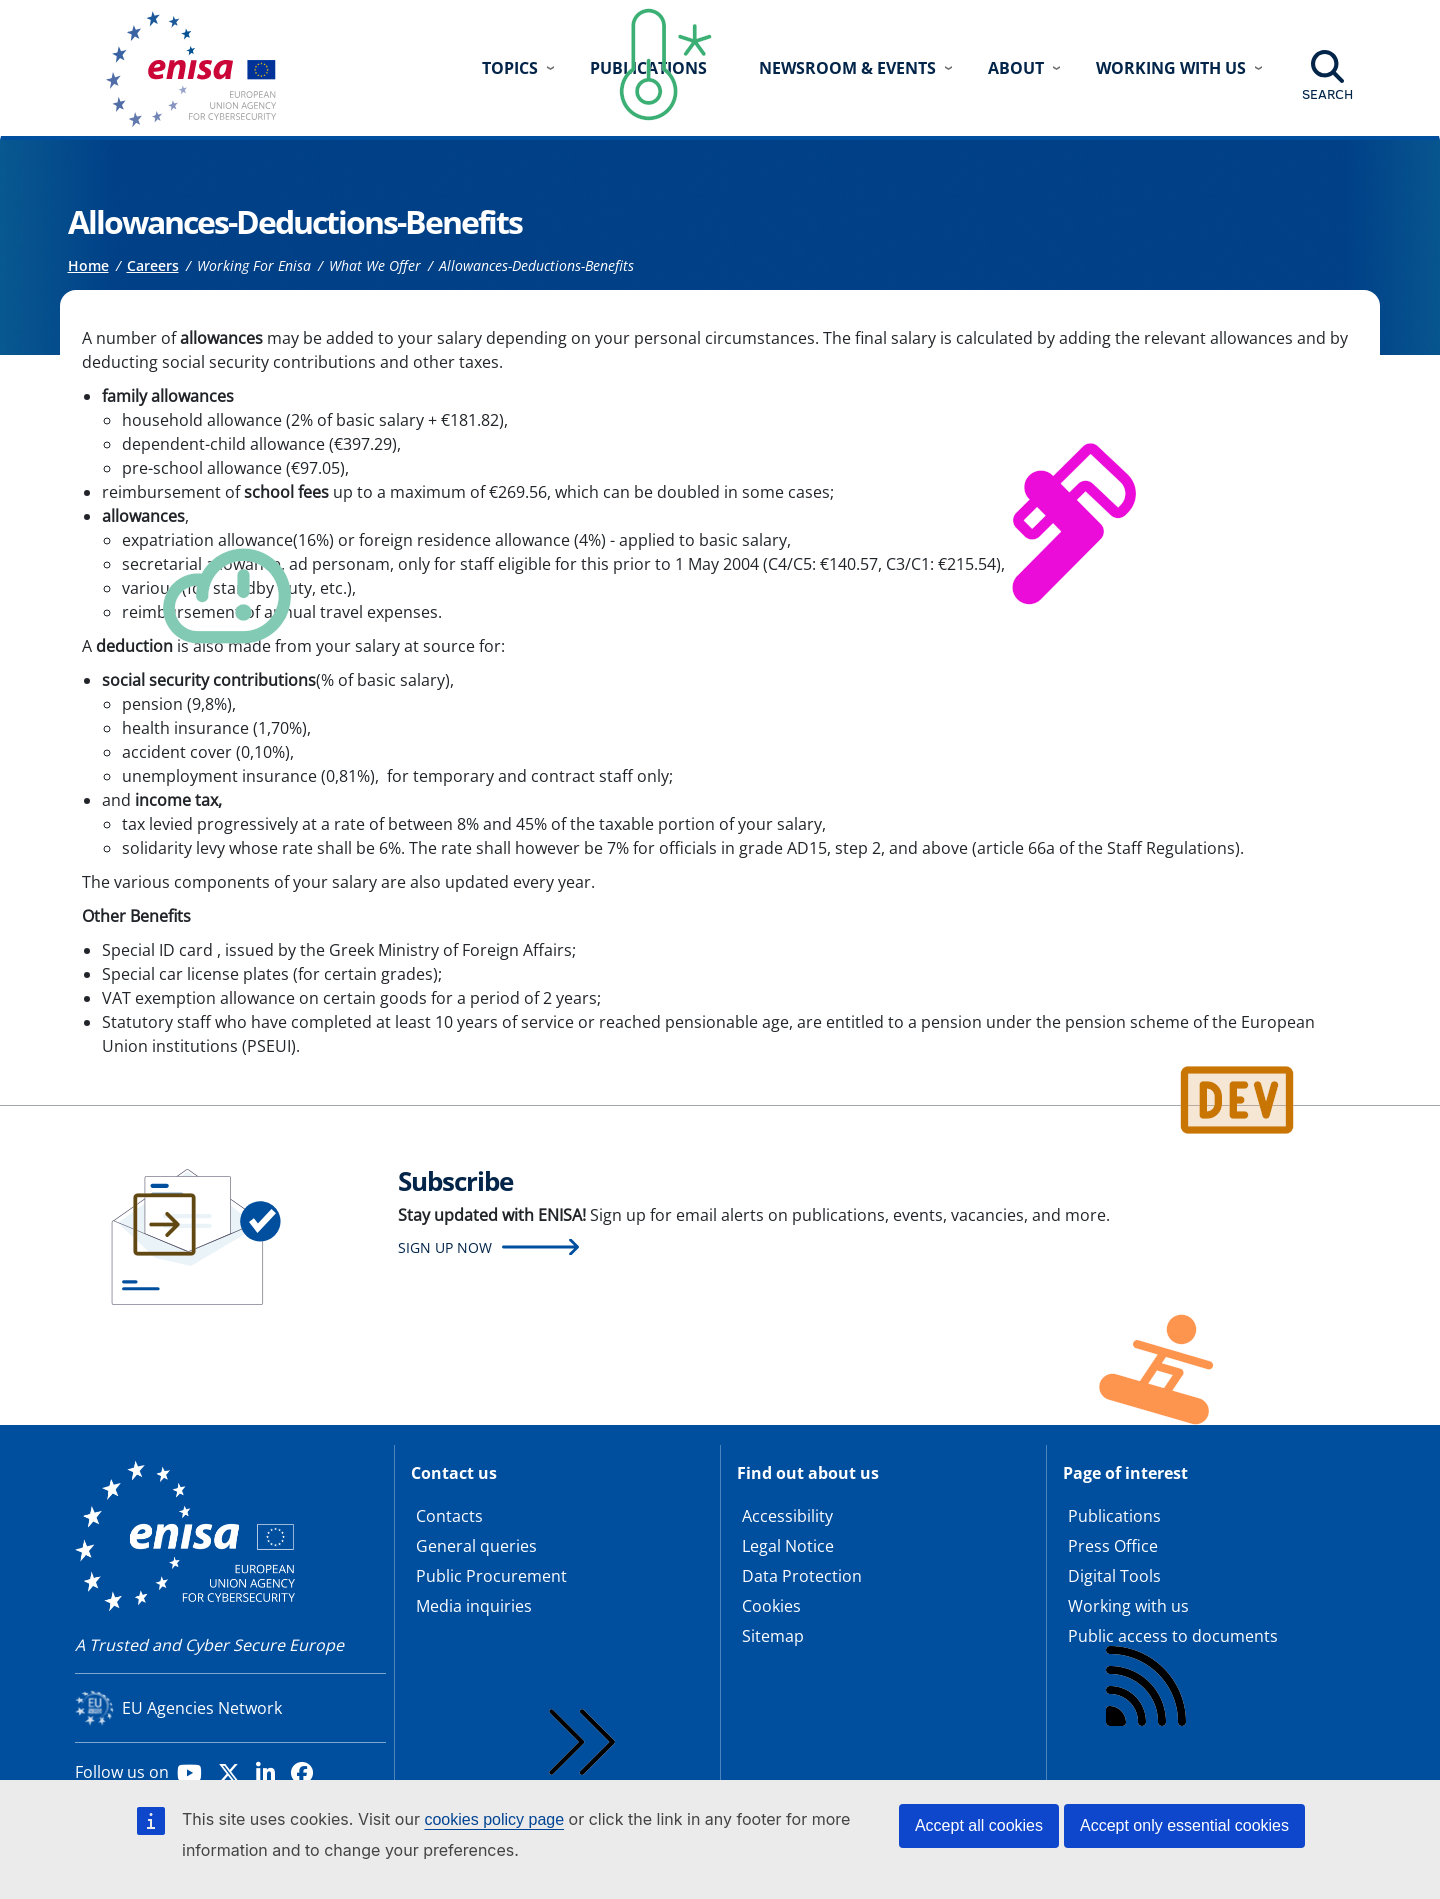 This screenshot has height=1899, width=1440. What do you see at coordinates (1066, 523) in the screenshot?
I see `access plumbing or maintenance tools` at bounding box center [1066, 523].